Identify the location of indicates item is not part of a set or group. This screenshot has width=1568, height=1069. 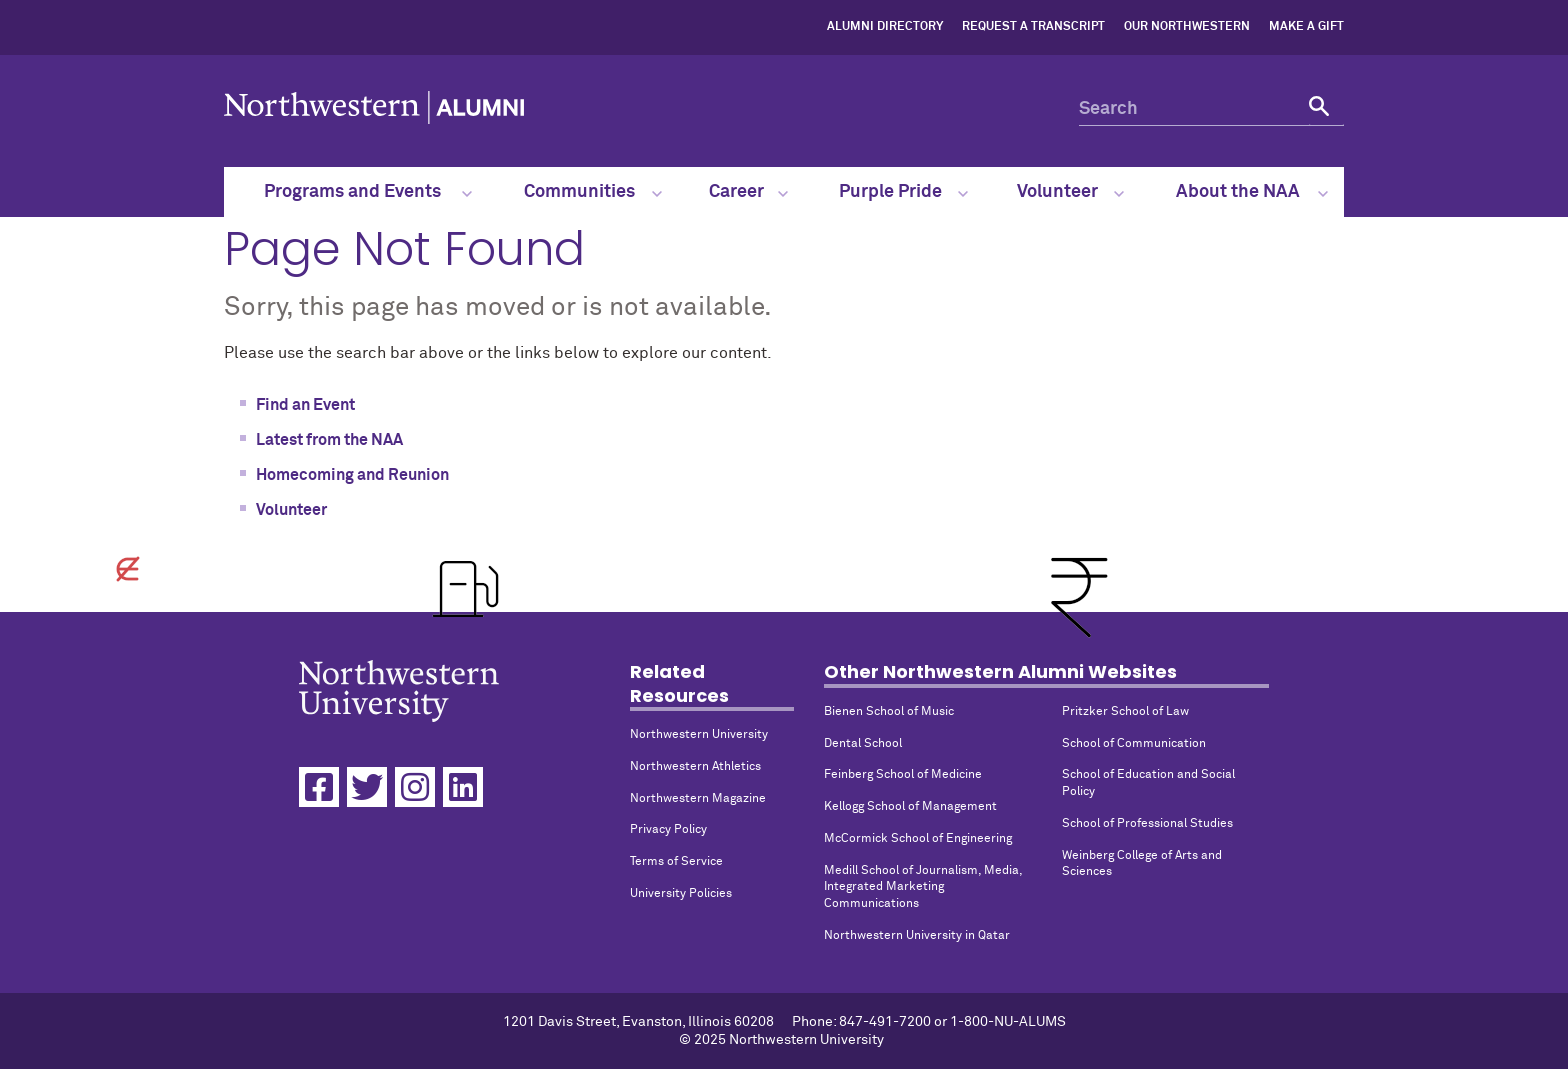
(128, 569).